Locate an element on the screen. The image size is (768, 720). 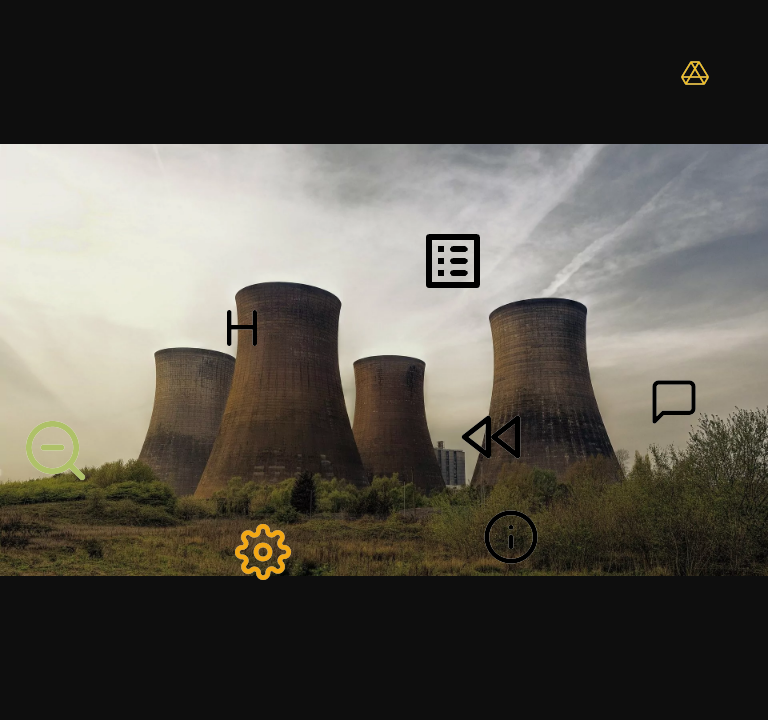
open messaging or chat is located at coordinates (674, 402).